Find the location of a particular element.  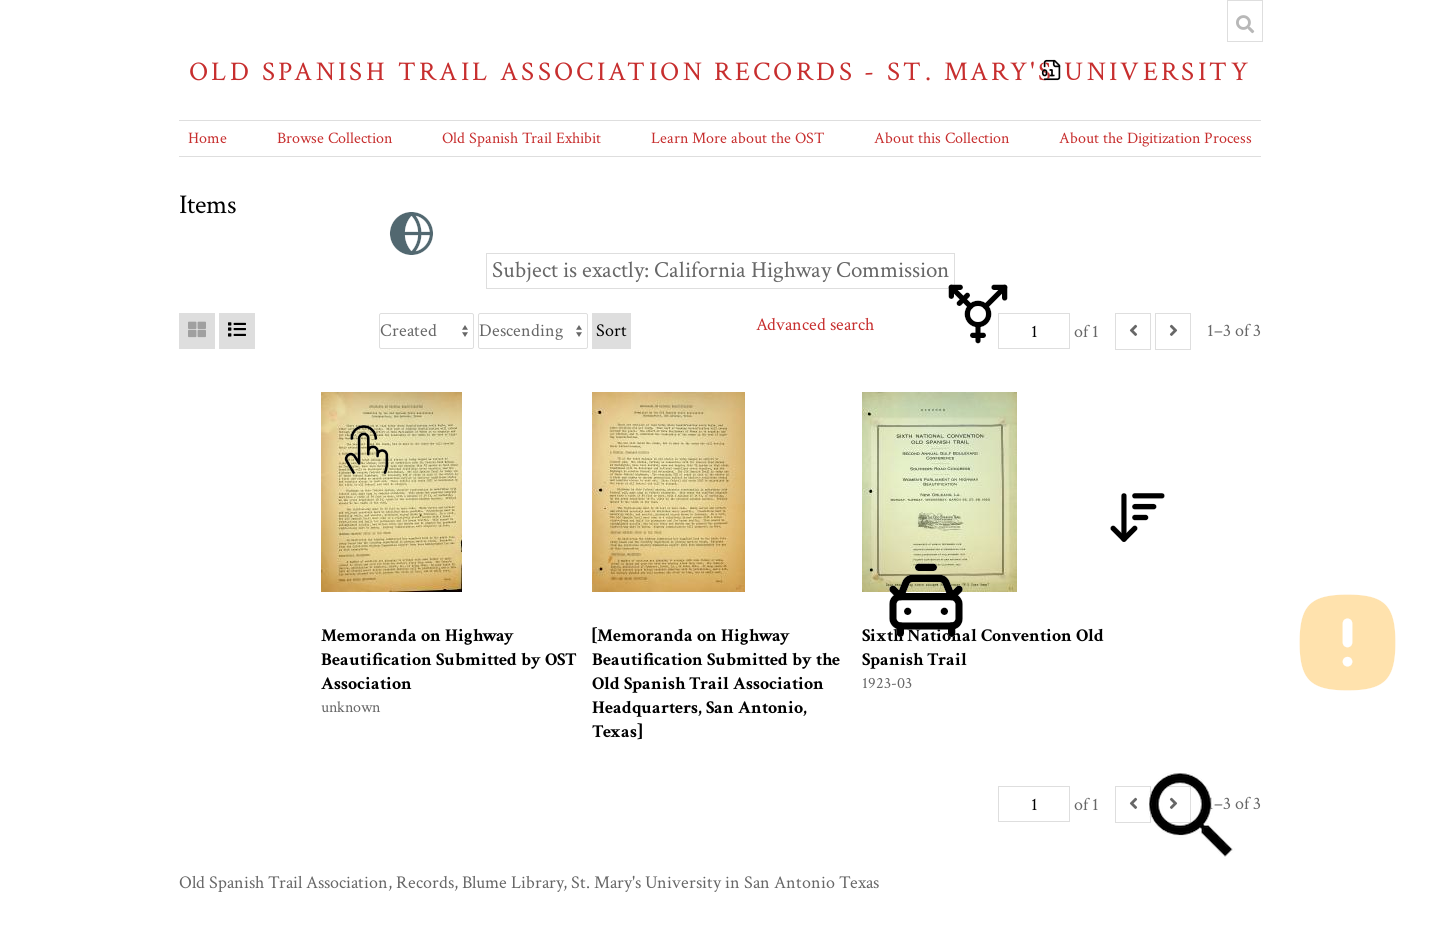

switch to global or worldwide view is located at coordinates (411, 233).